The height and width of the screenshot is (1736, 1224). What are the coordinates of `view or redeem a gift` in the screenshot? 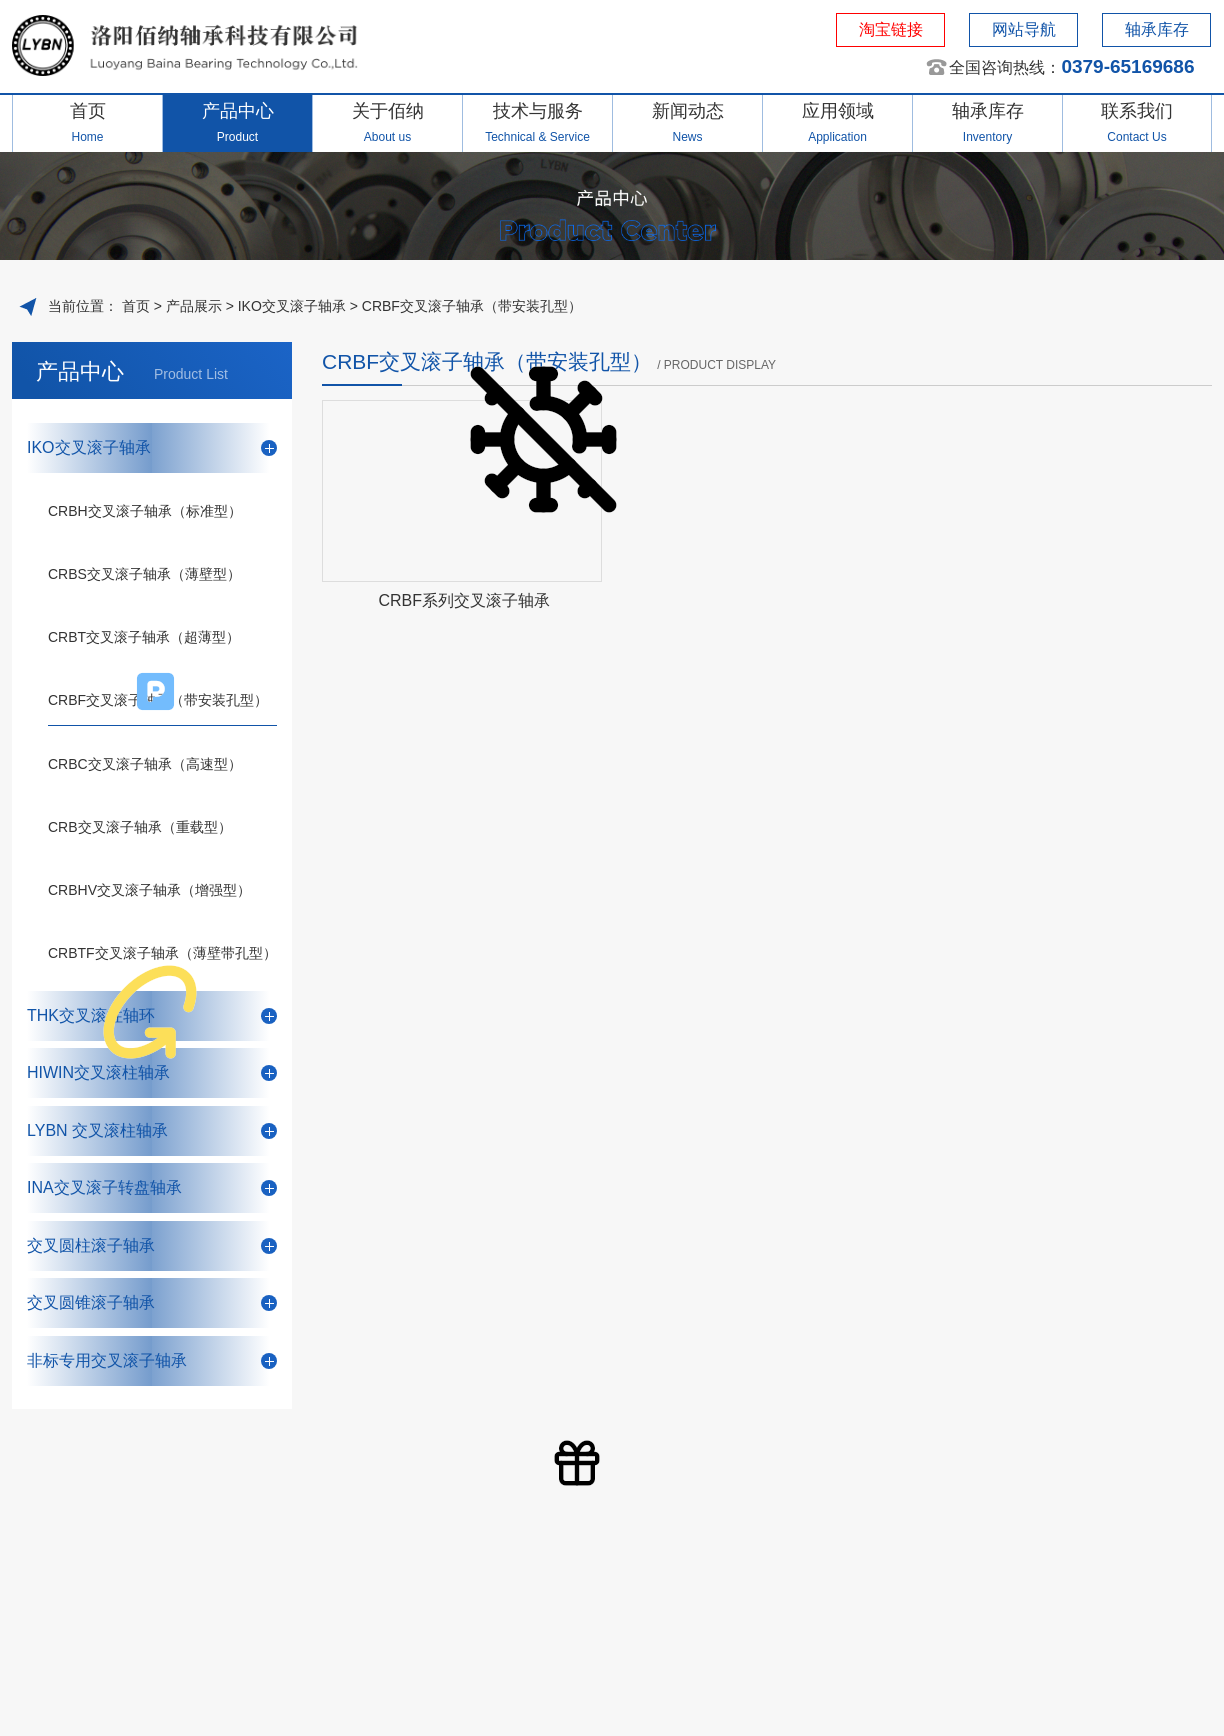 It's located at (577, 1463).